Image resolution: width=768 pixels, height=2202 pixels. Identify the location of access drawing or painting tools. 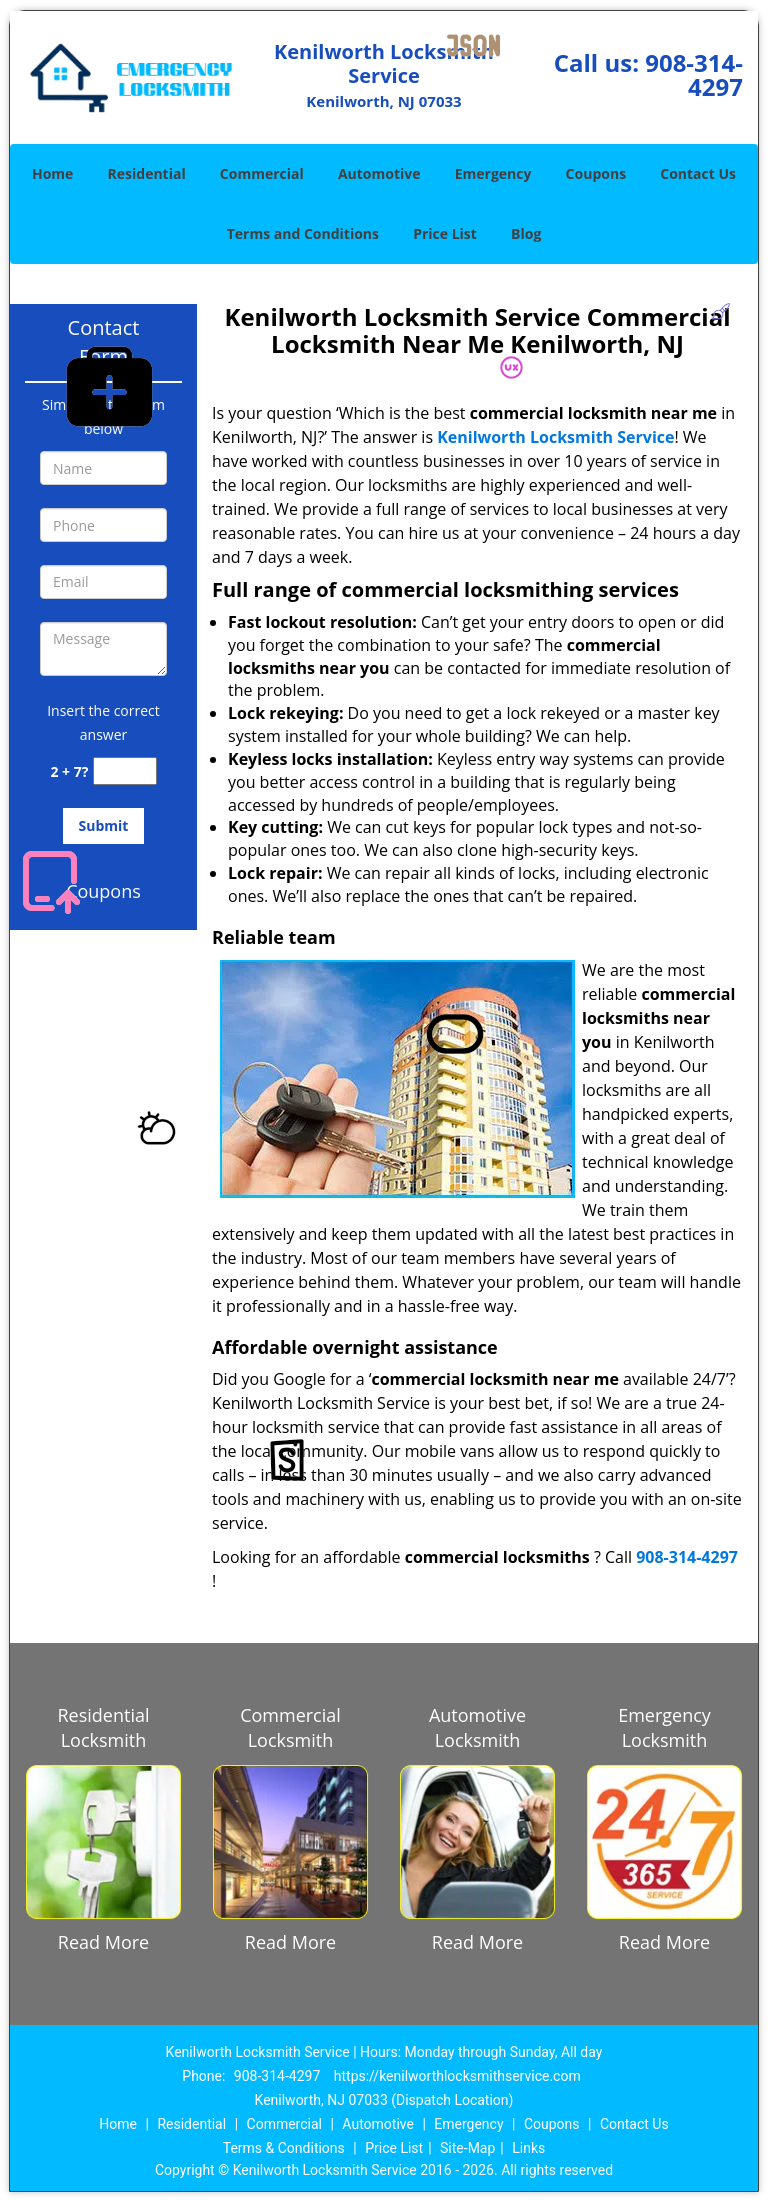
(721, 311).